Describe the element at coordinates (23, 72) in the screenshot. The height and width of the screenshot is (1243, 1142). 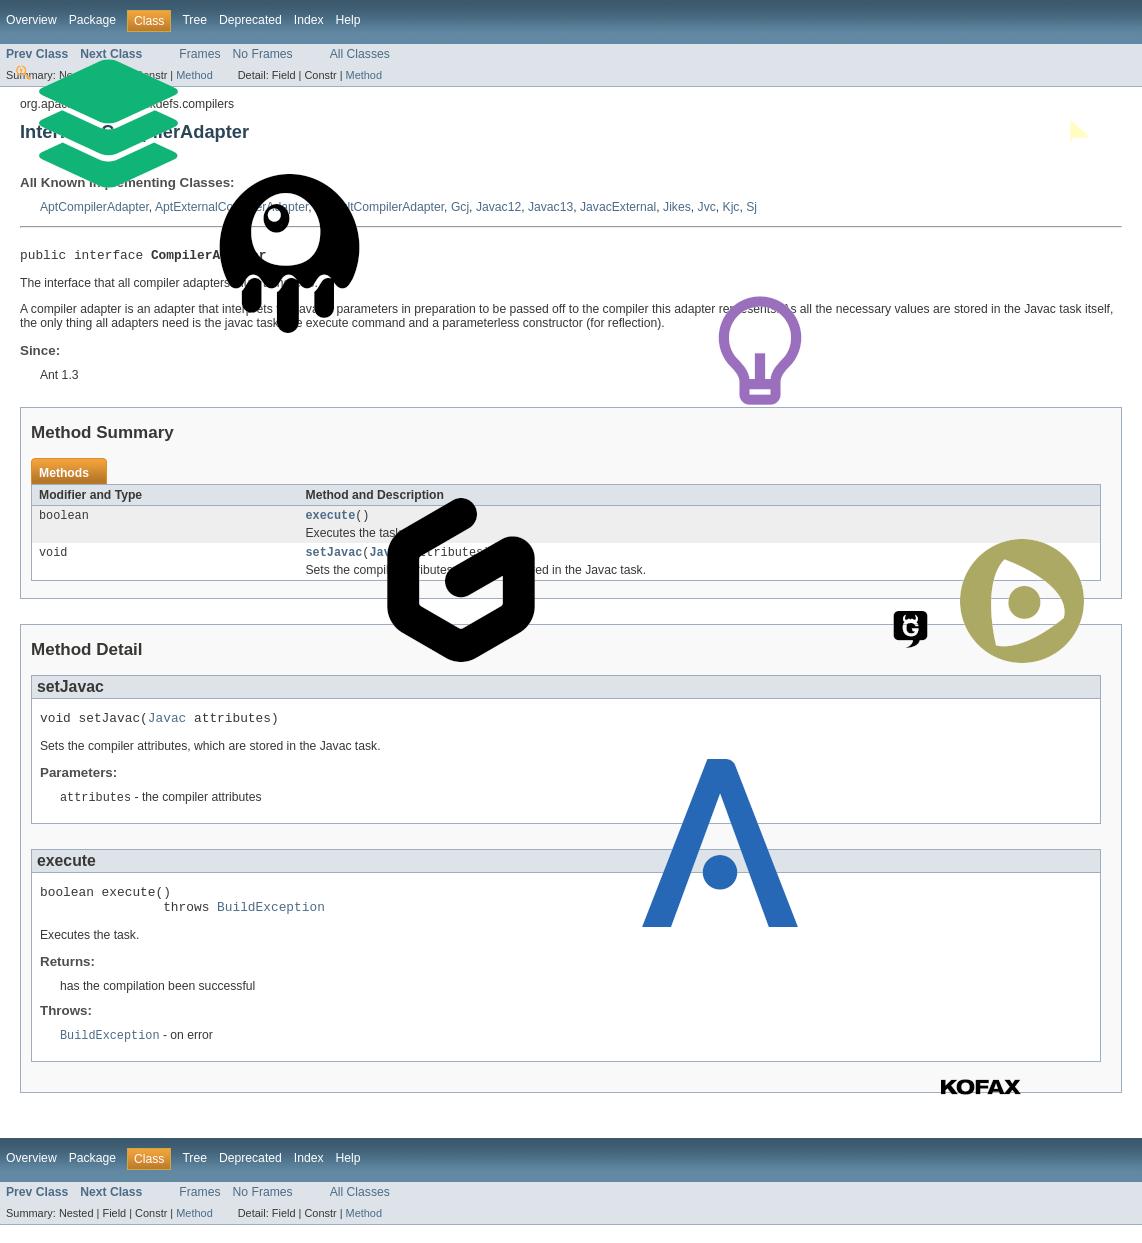
I see `searchengin logo` at that location.